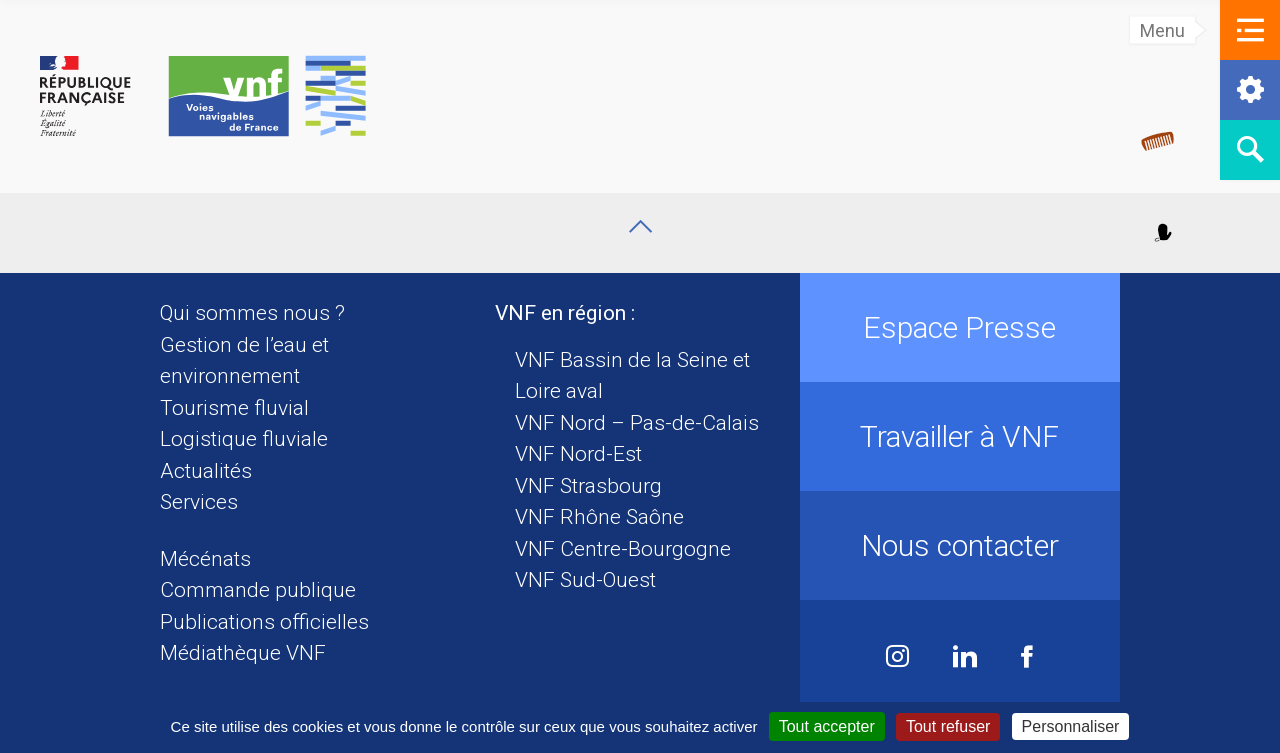 This screenshot has height=753, width=1280. Describe the element at coordinates (1163, 232) in the screenshot. I see `access cooking or recipe features` at that location.